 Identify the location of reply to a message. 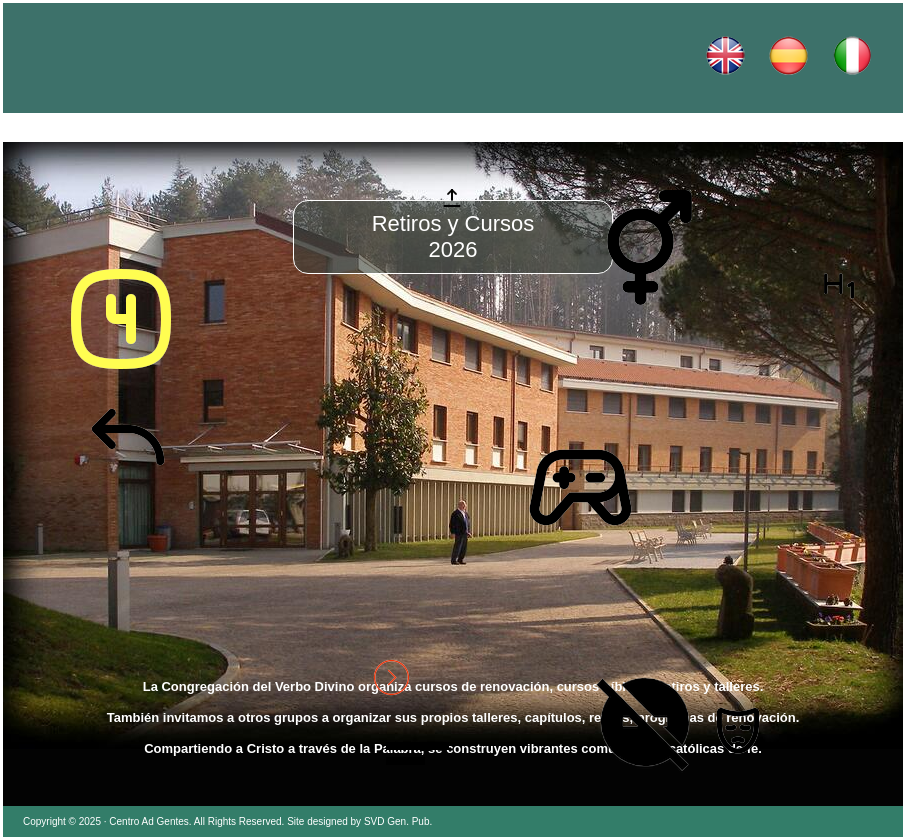
(128, 437).